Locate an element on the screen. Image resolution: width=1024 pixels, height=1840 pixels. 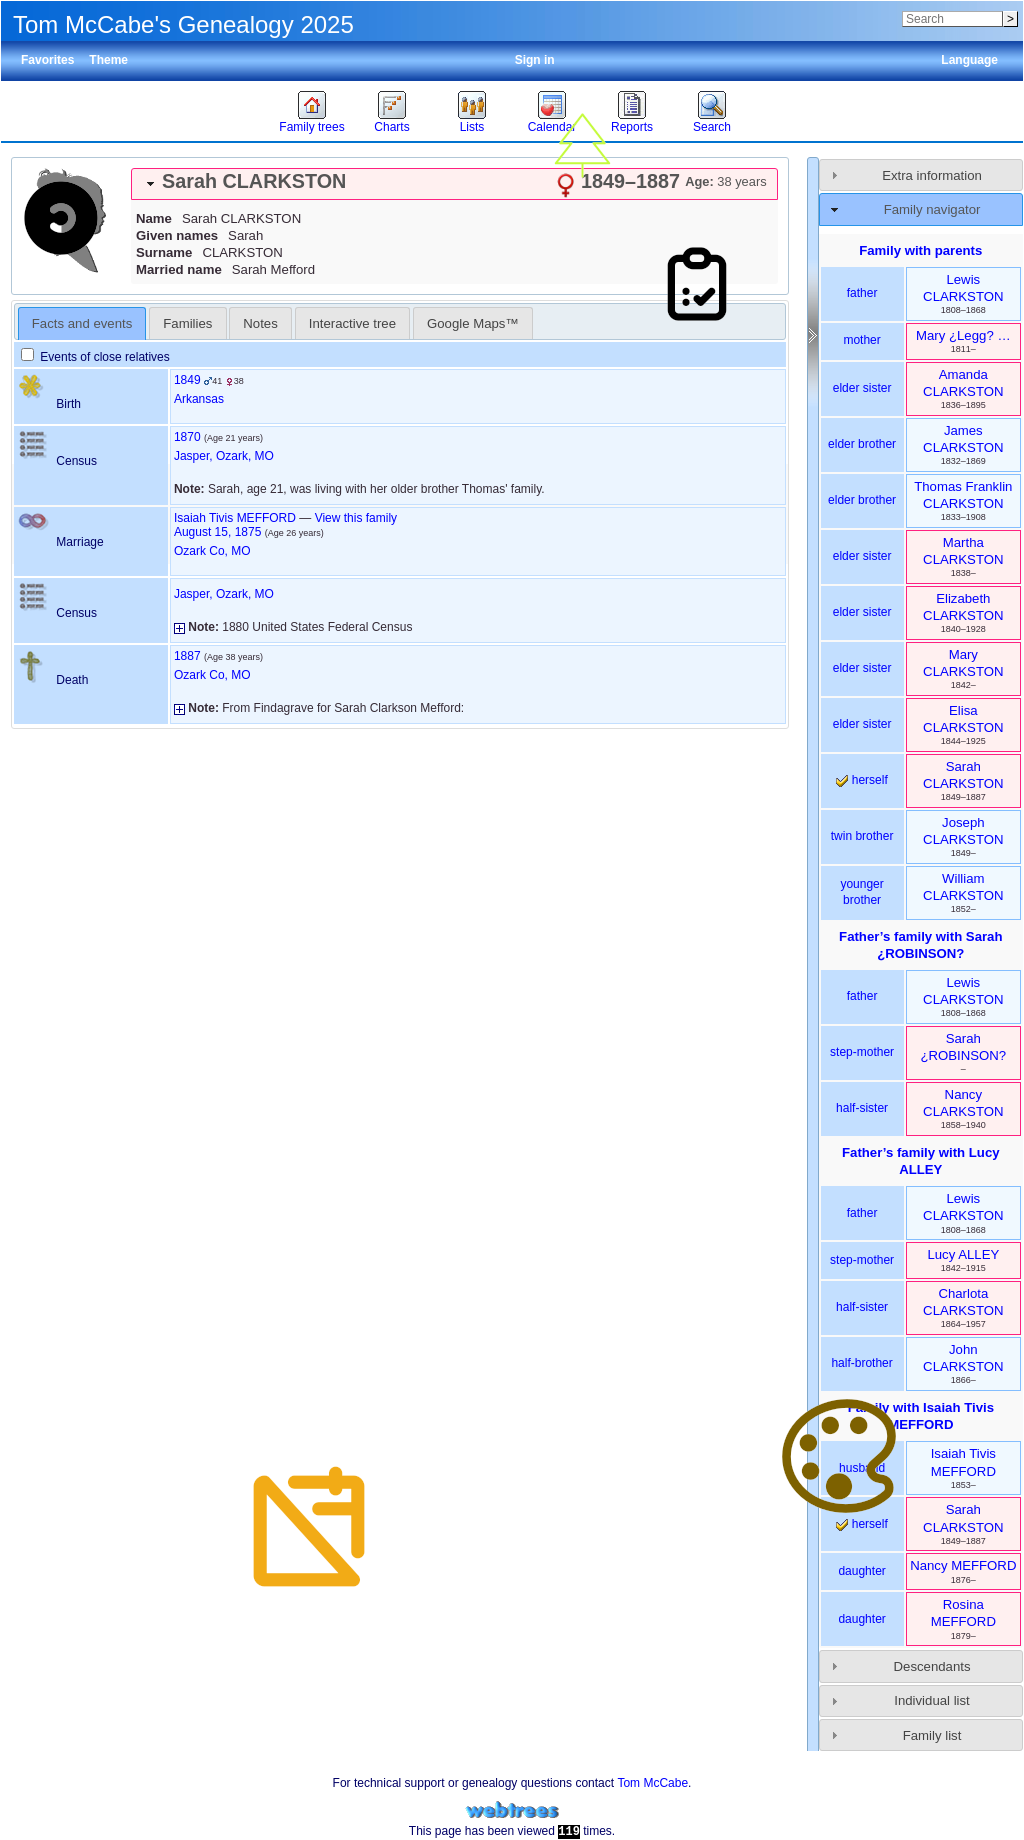
access nature or outdoor-related content is located at coordinates (582, 145).